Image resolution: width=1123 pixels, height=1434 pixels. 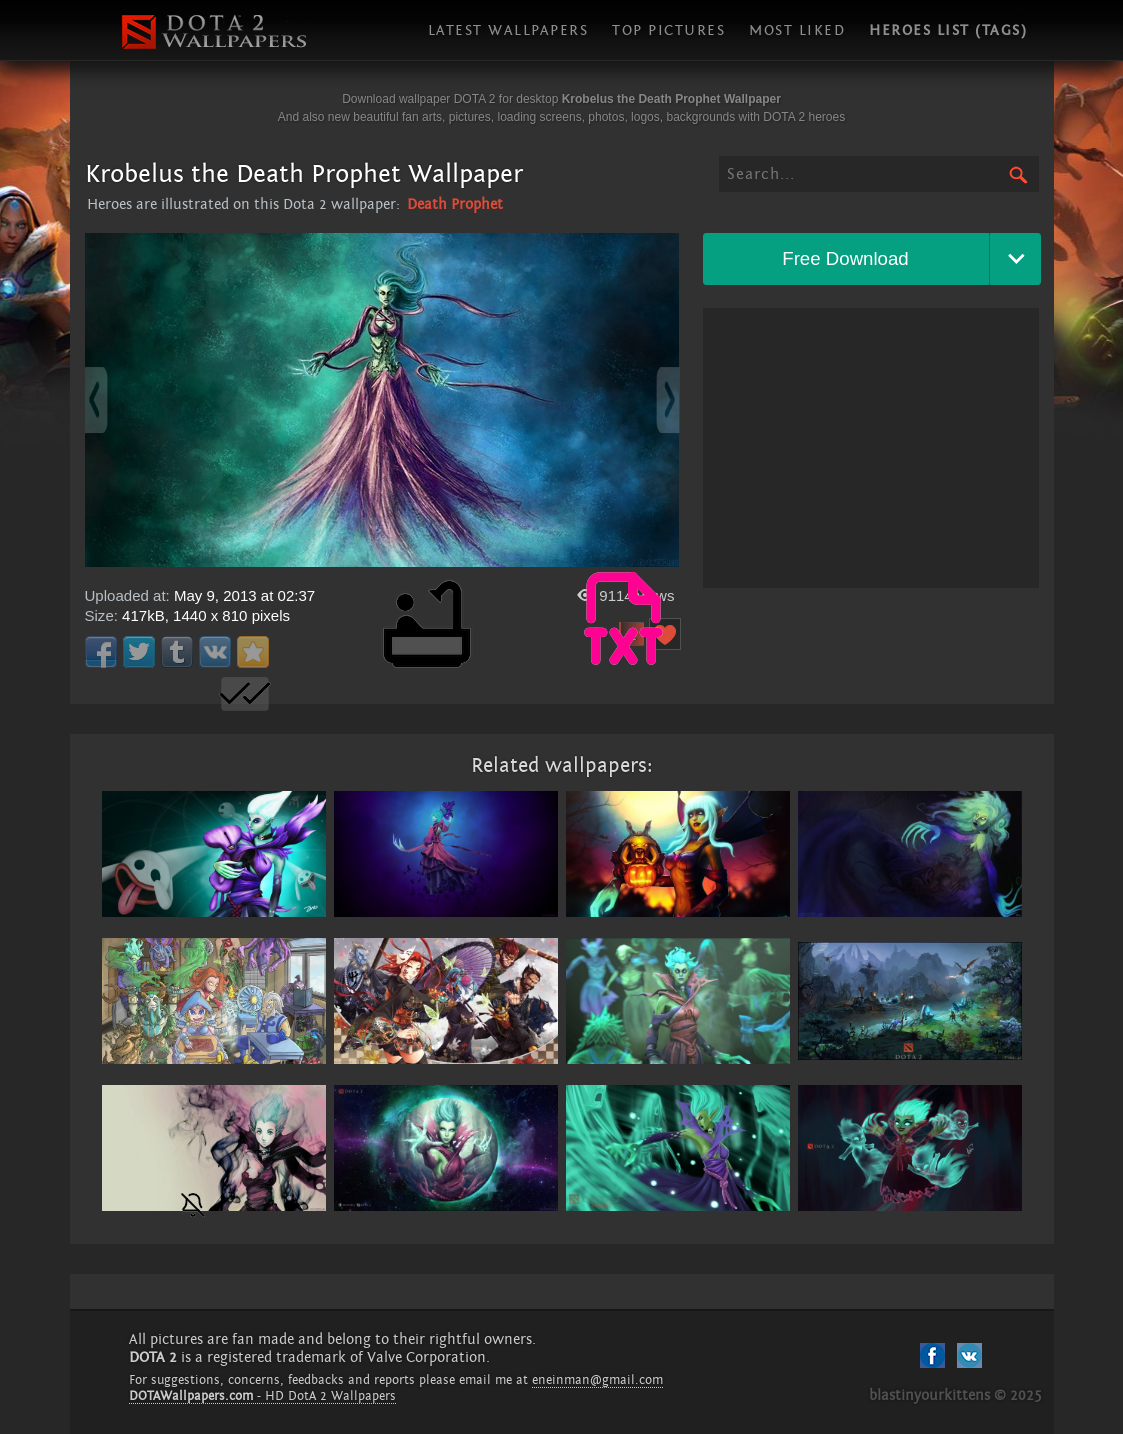 I want to click on mute notifications, so click(x=193, y=1205).